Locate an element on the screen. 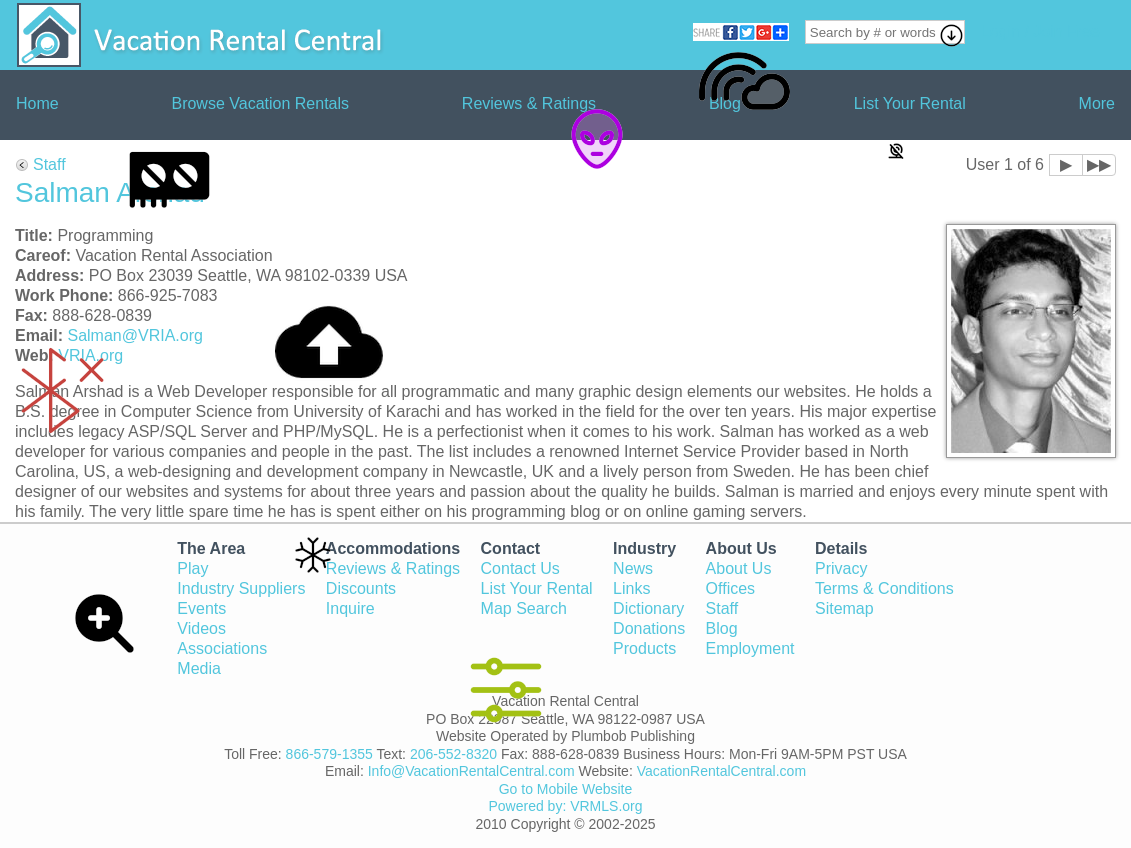  weather forecast showing partly cloudy with rainbow is located at coordinates (744, 79).